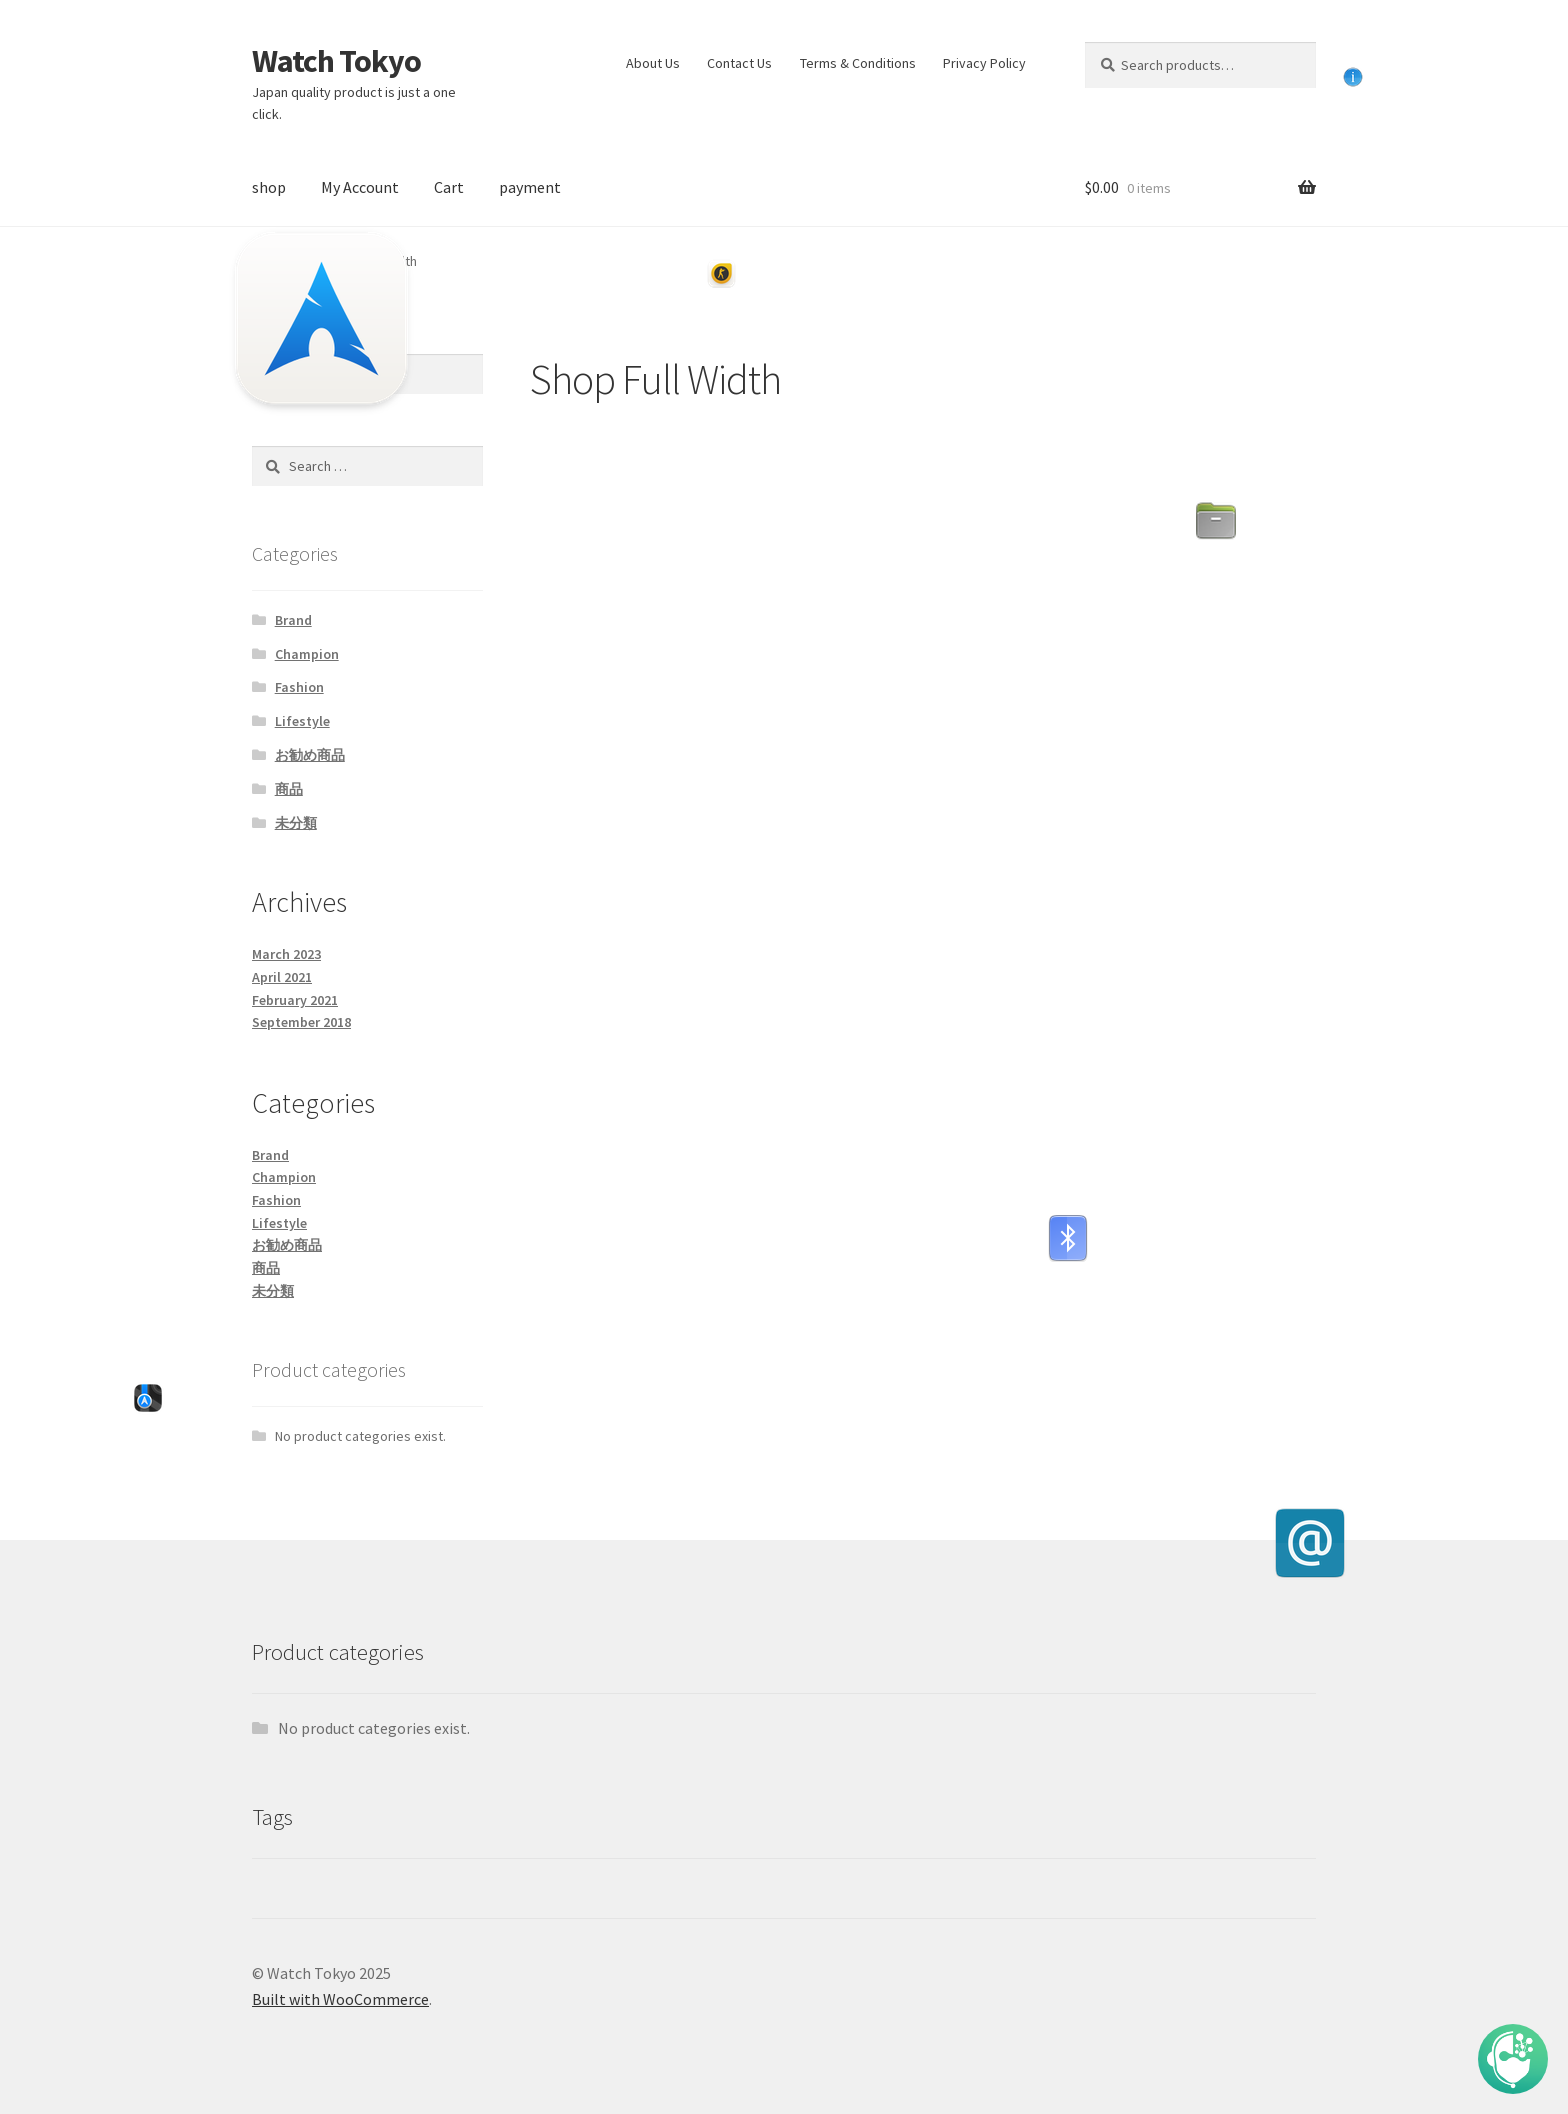 The height and width of the screenshot is (2114, 1568). Describe the element at coordinates (1216, 520) in the screenshot. I see `open the file manager application` at that location.